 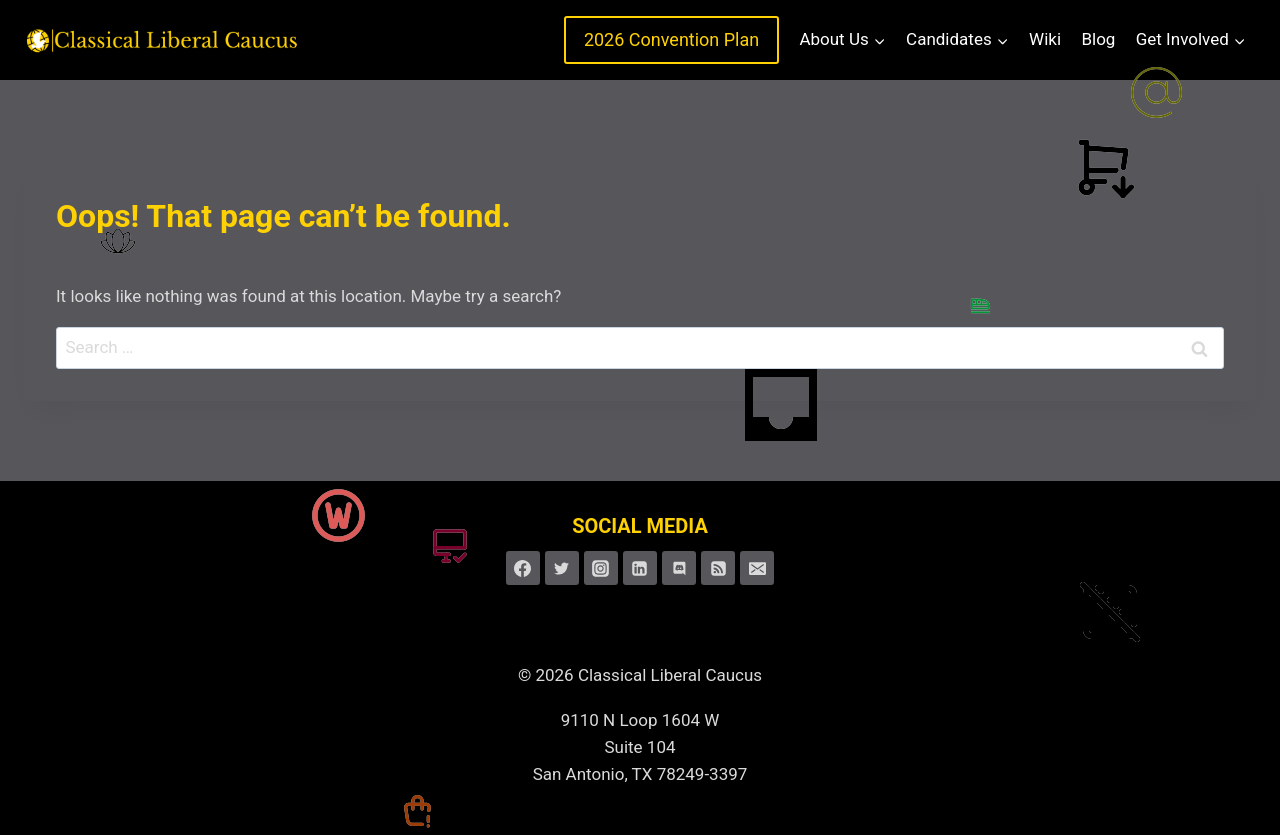 I want to click on view train schedules or railway options, so click(x=980, y=305).